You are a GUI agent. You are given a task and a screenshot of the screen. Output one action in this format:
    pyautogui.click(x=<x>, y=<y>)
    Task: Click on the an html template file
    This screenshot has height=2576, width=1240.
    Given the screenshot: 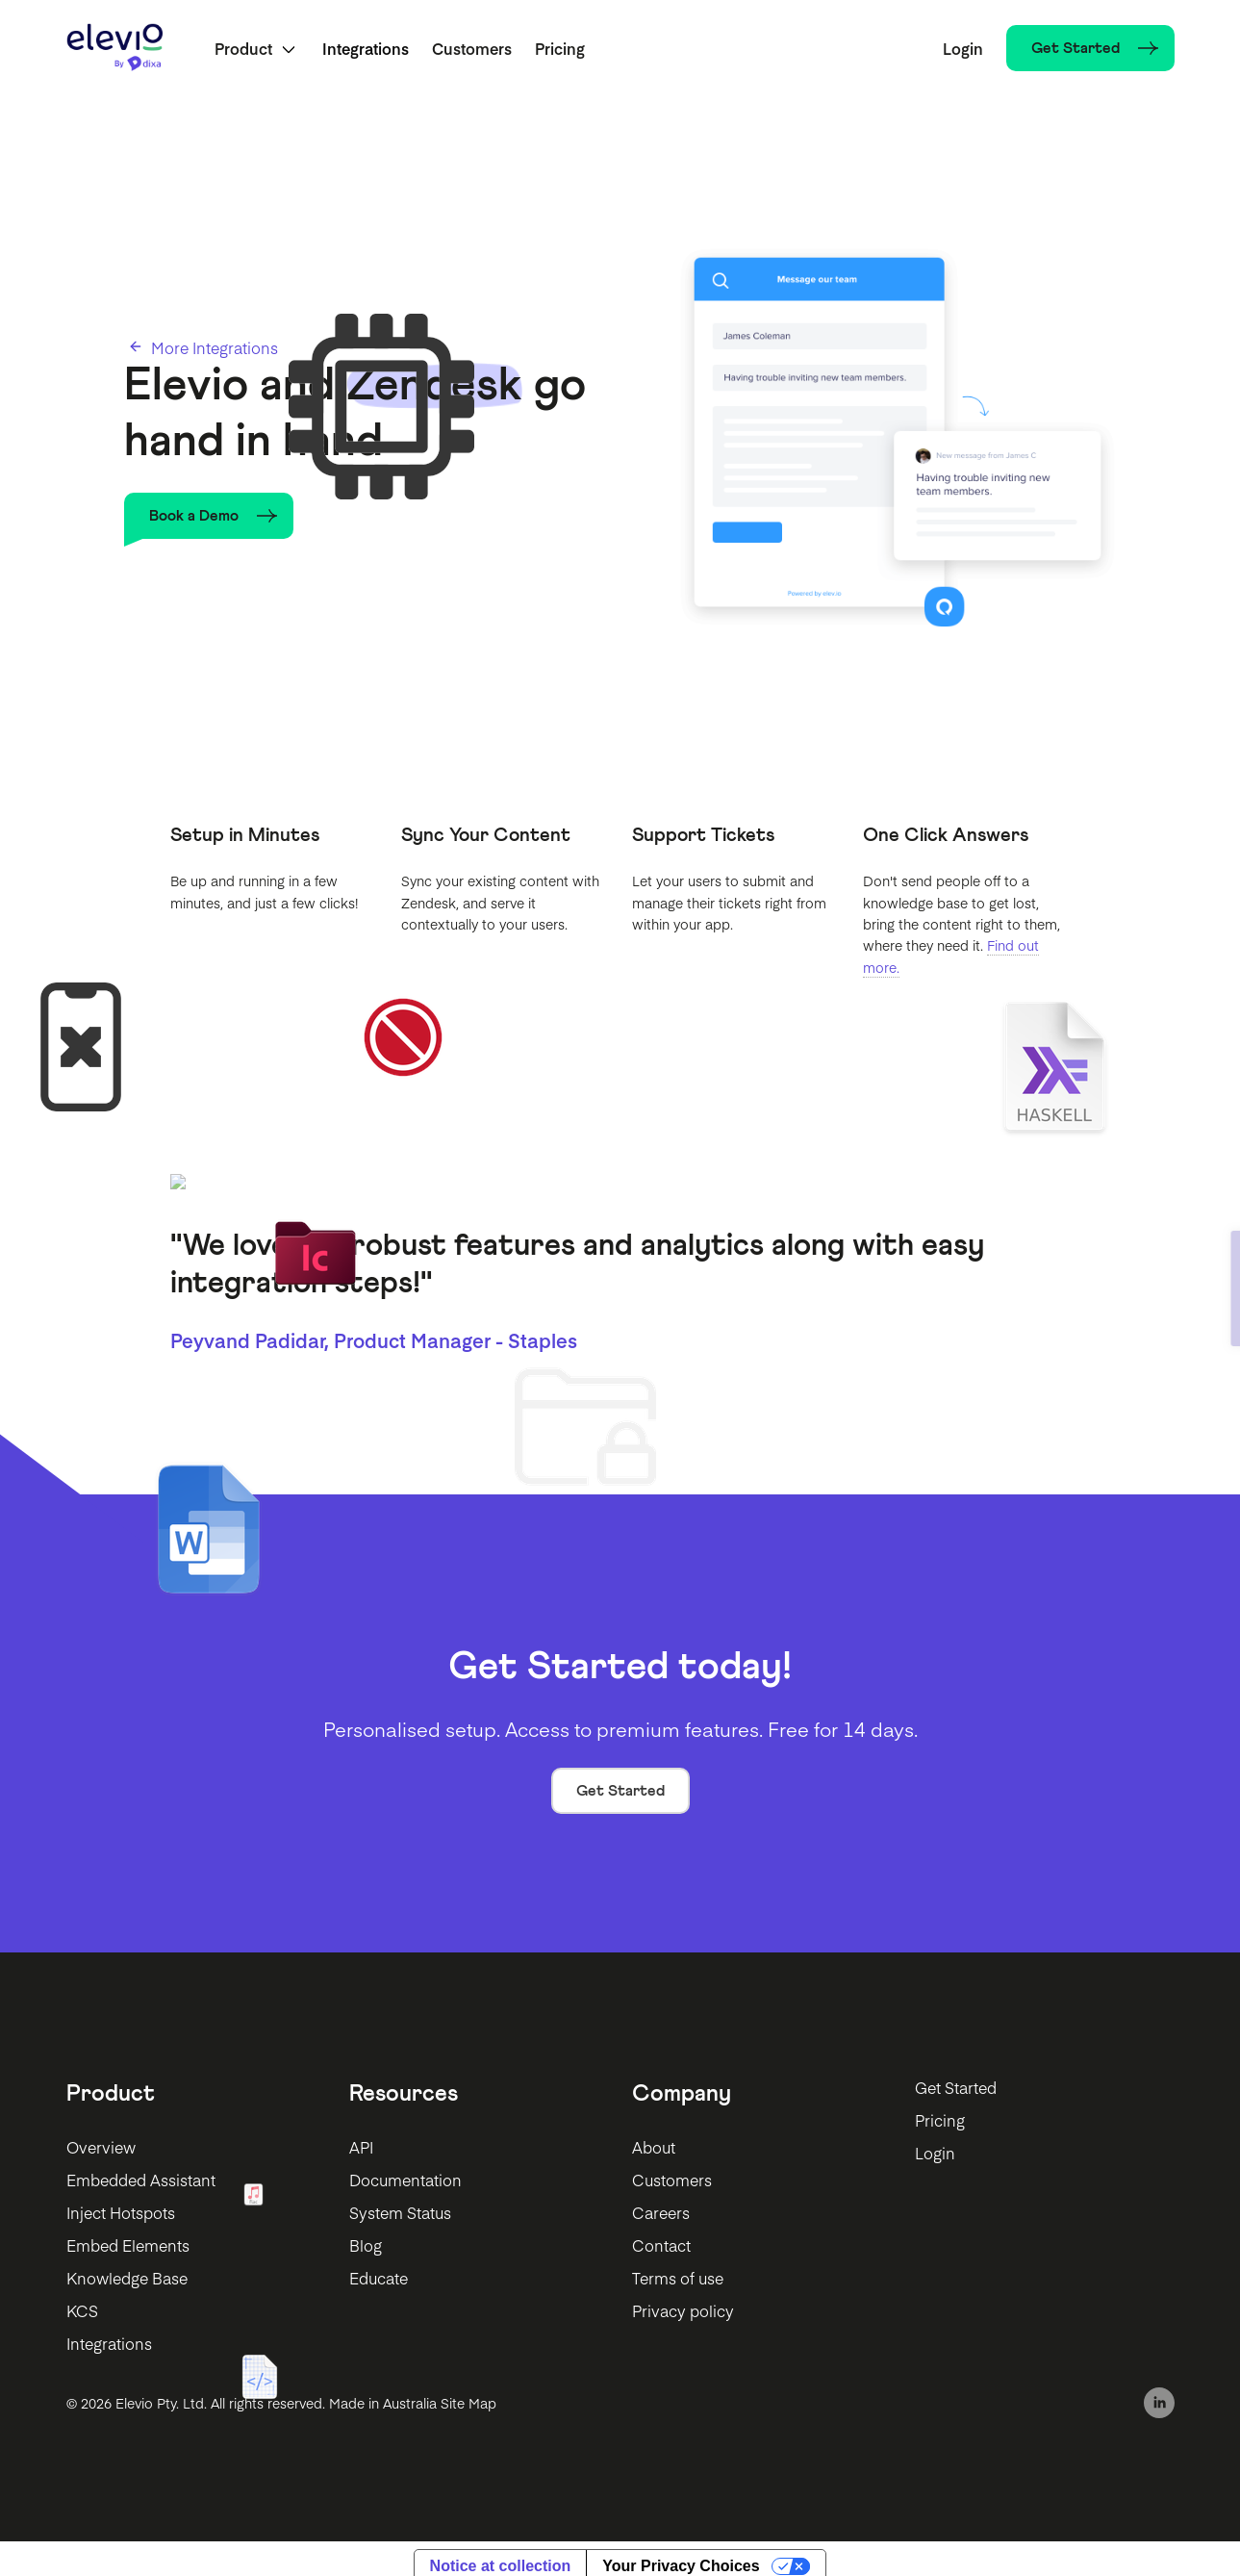 What is the action you would take?
    pyautogui.click(x=260, y=2377)
    